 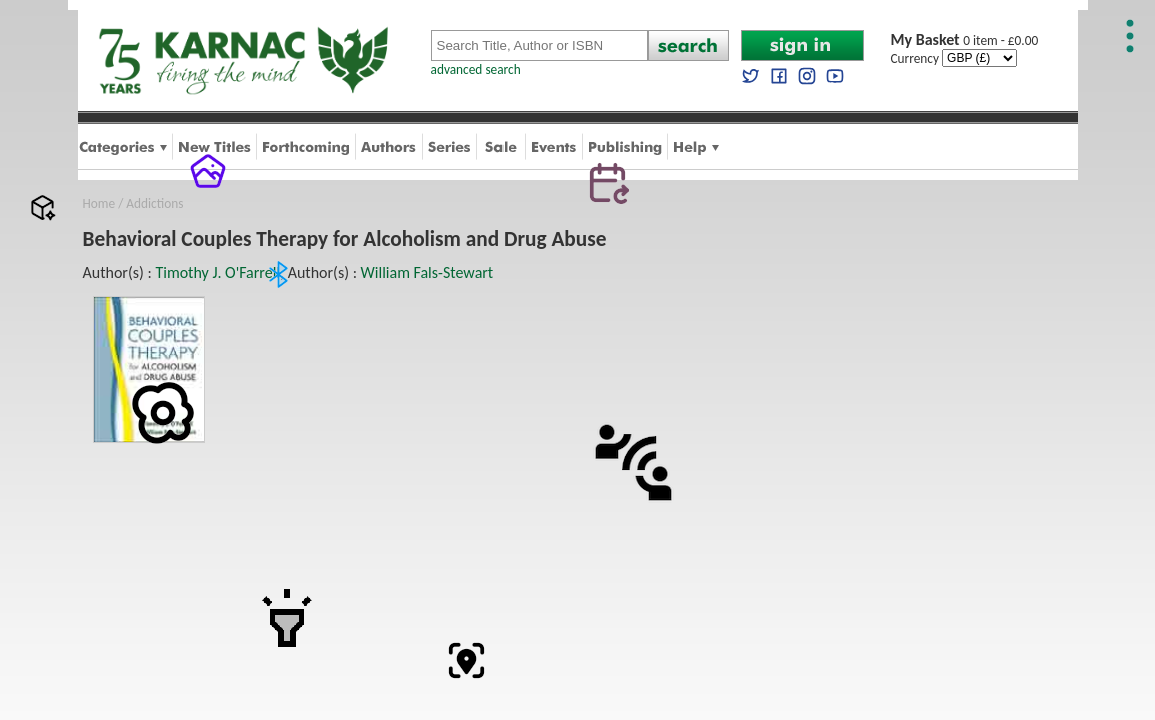 I want to click on generate 3D model with AI, so click(x=42, y=207).